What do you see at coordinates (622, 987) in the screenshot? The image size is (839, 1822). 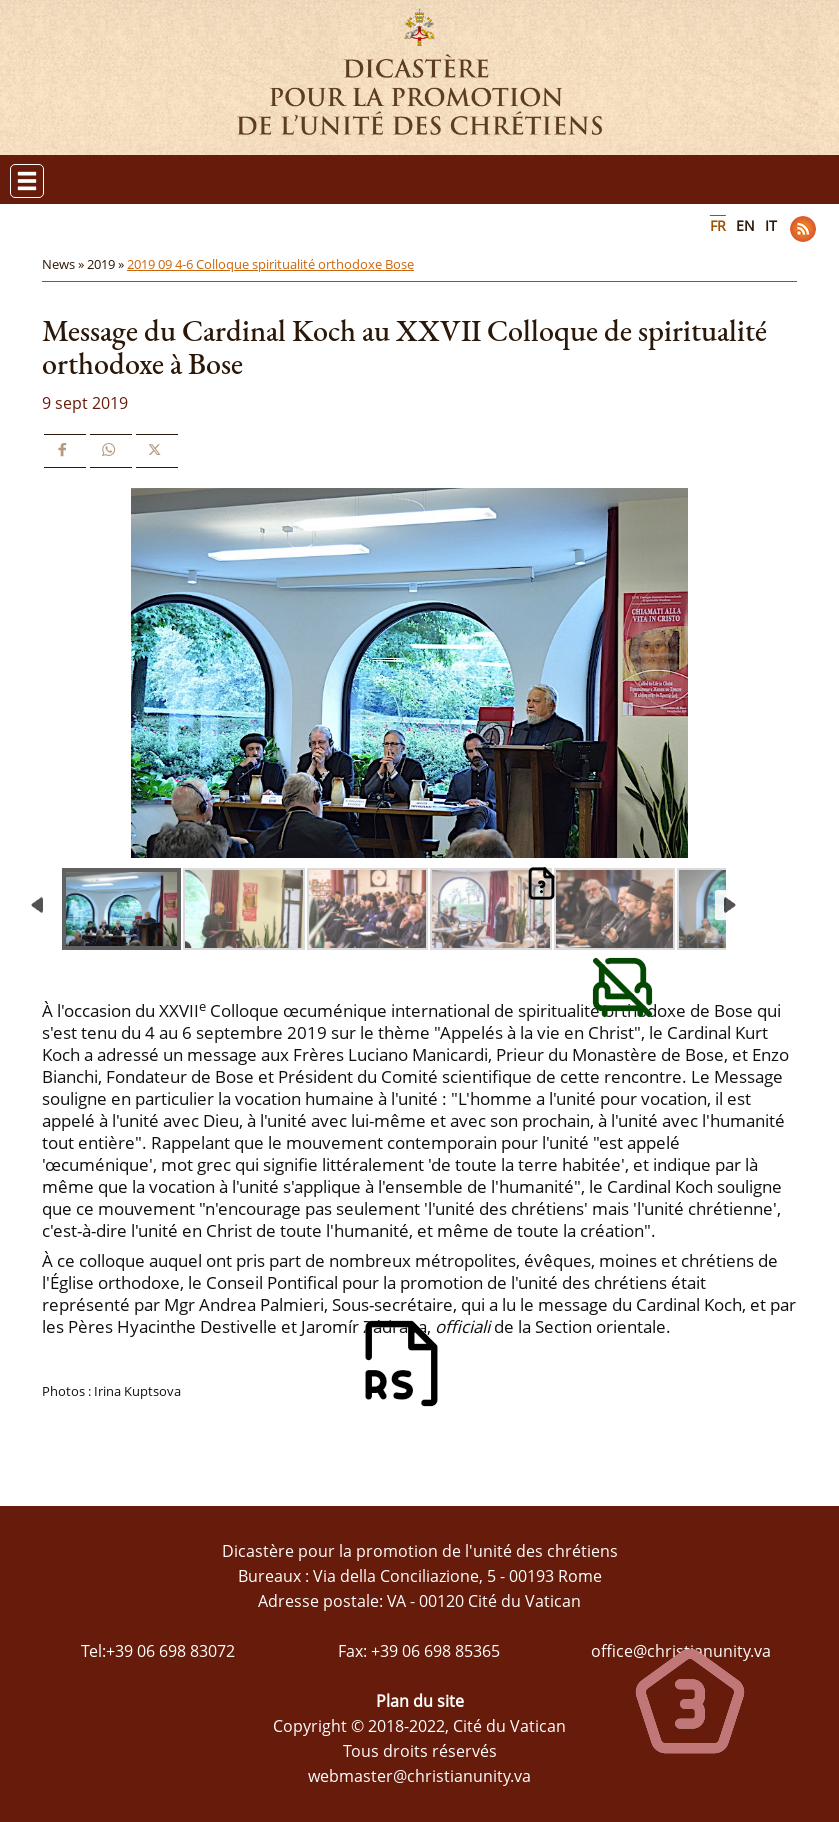 I see `seating unavailable` at bounding box center [622, 987].